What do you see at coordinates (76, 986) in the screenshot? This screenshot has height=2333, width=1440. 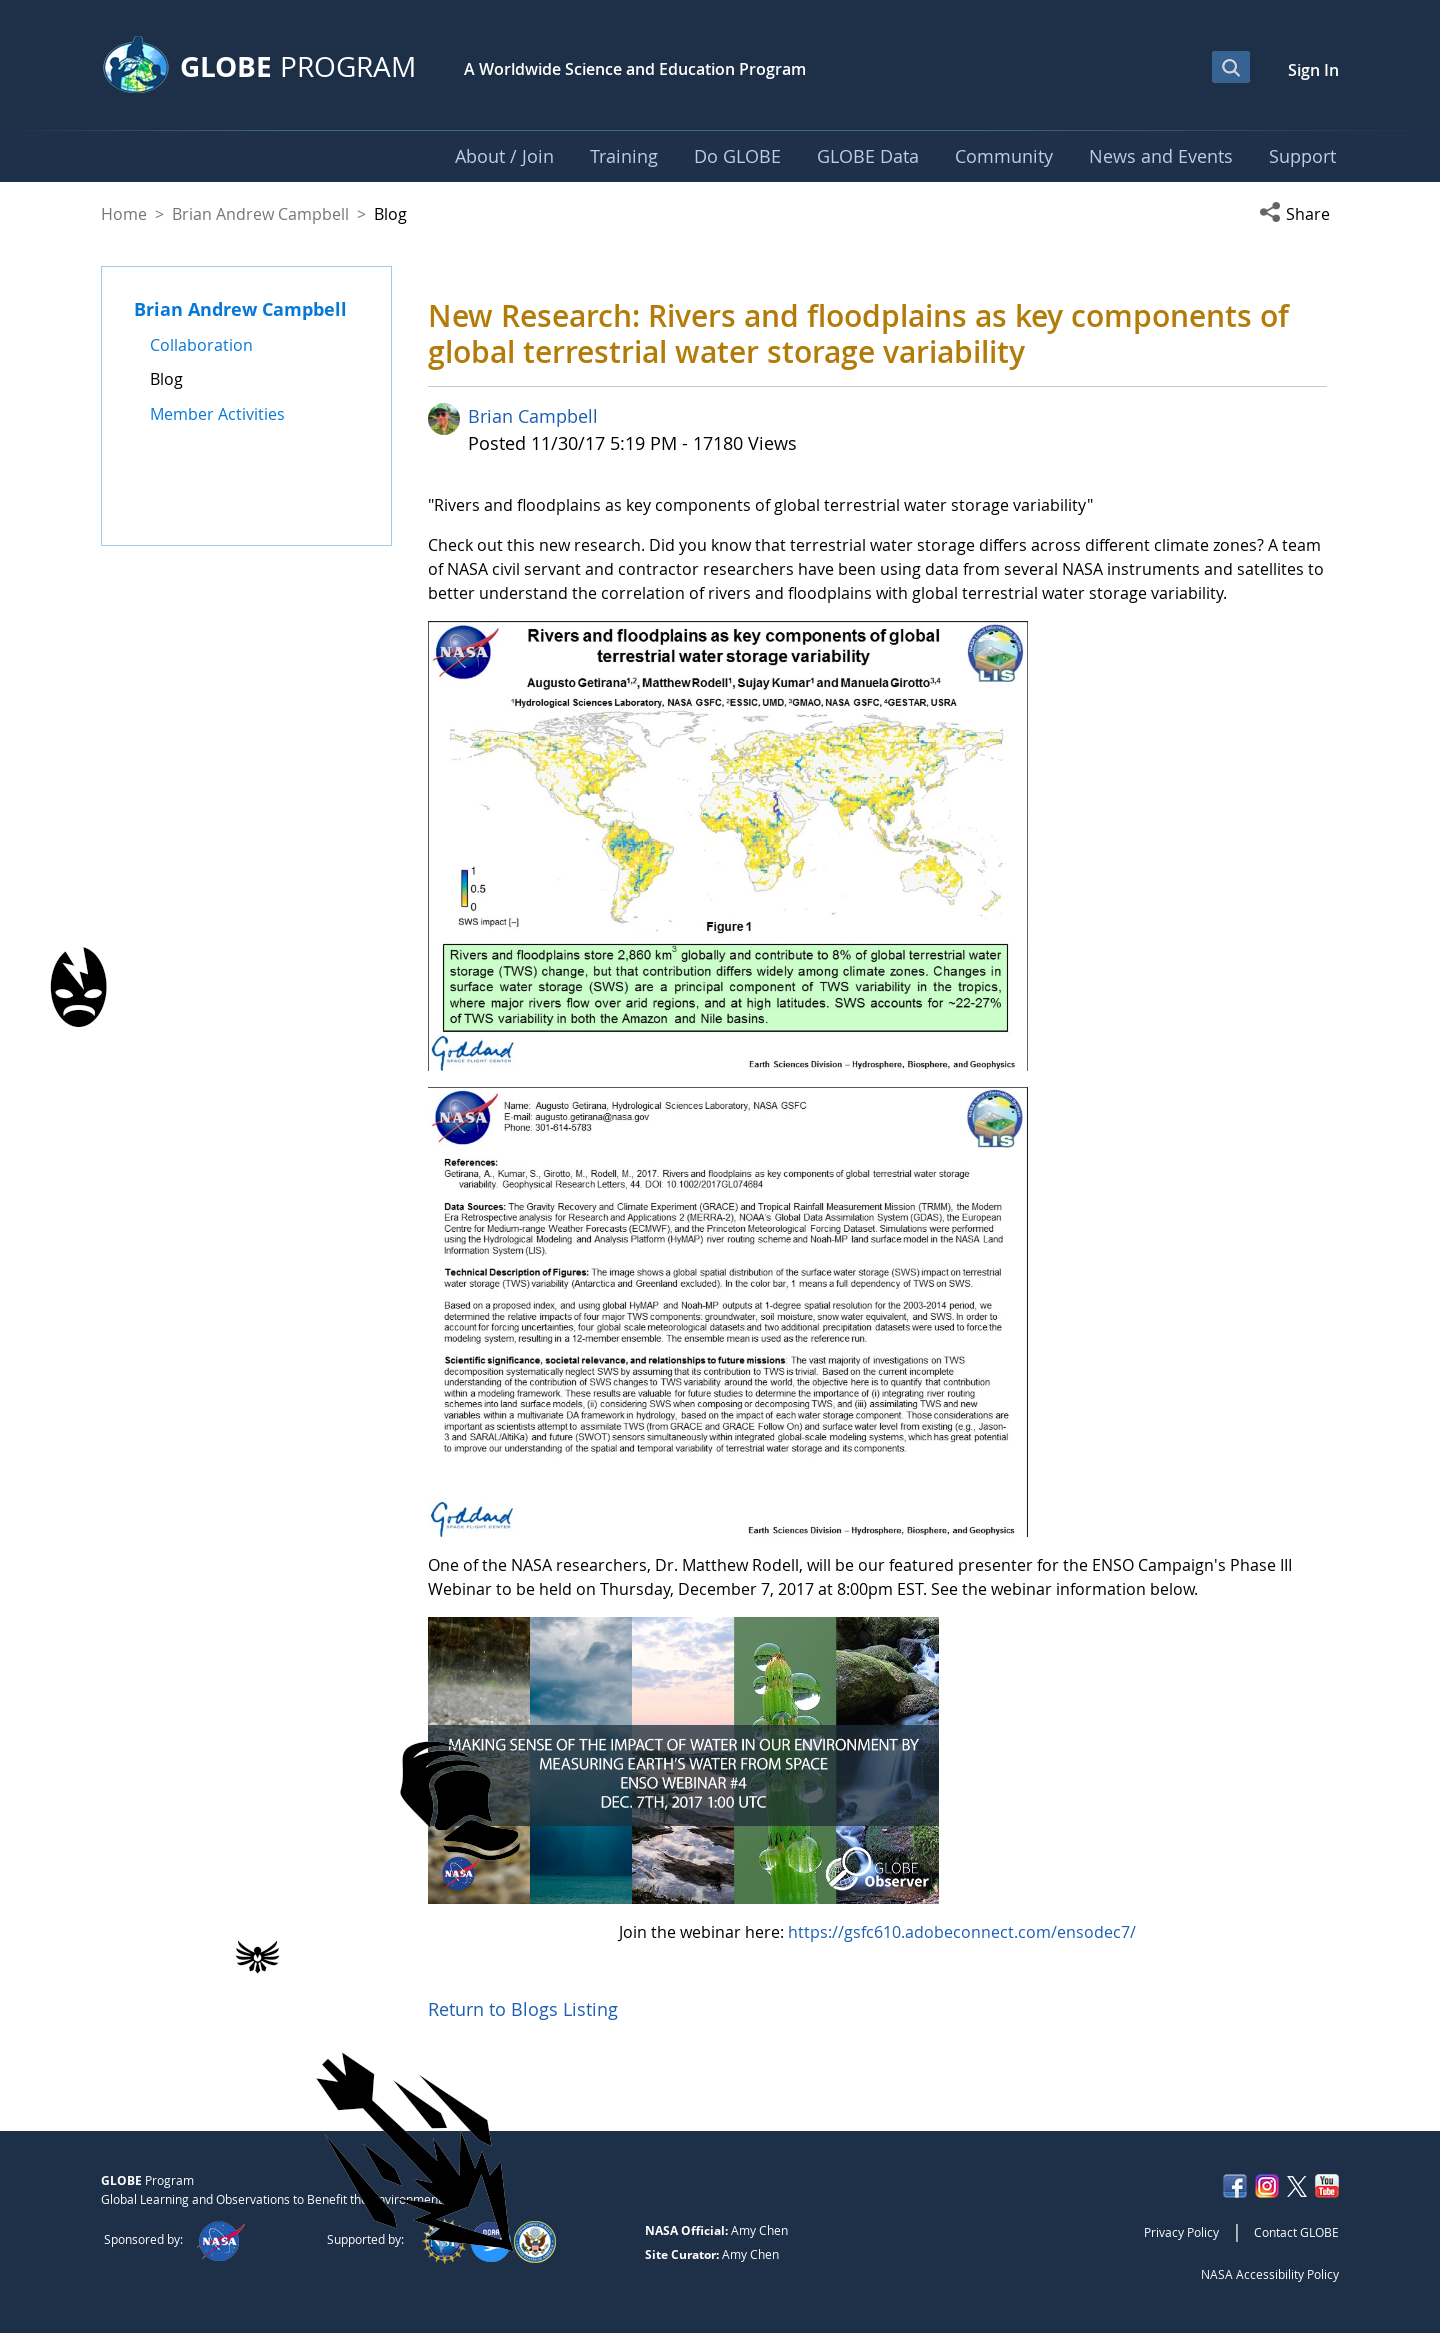 I see `select a superhero or villain character` at bounding box center [76, 986].